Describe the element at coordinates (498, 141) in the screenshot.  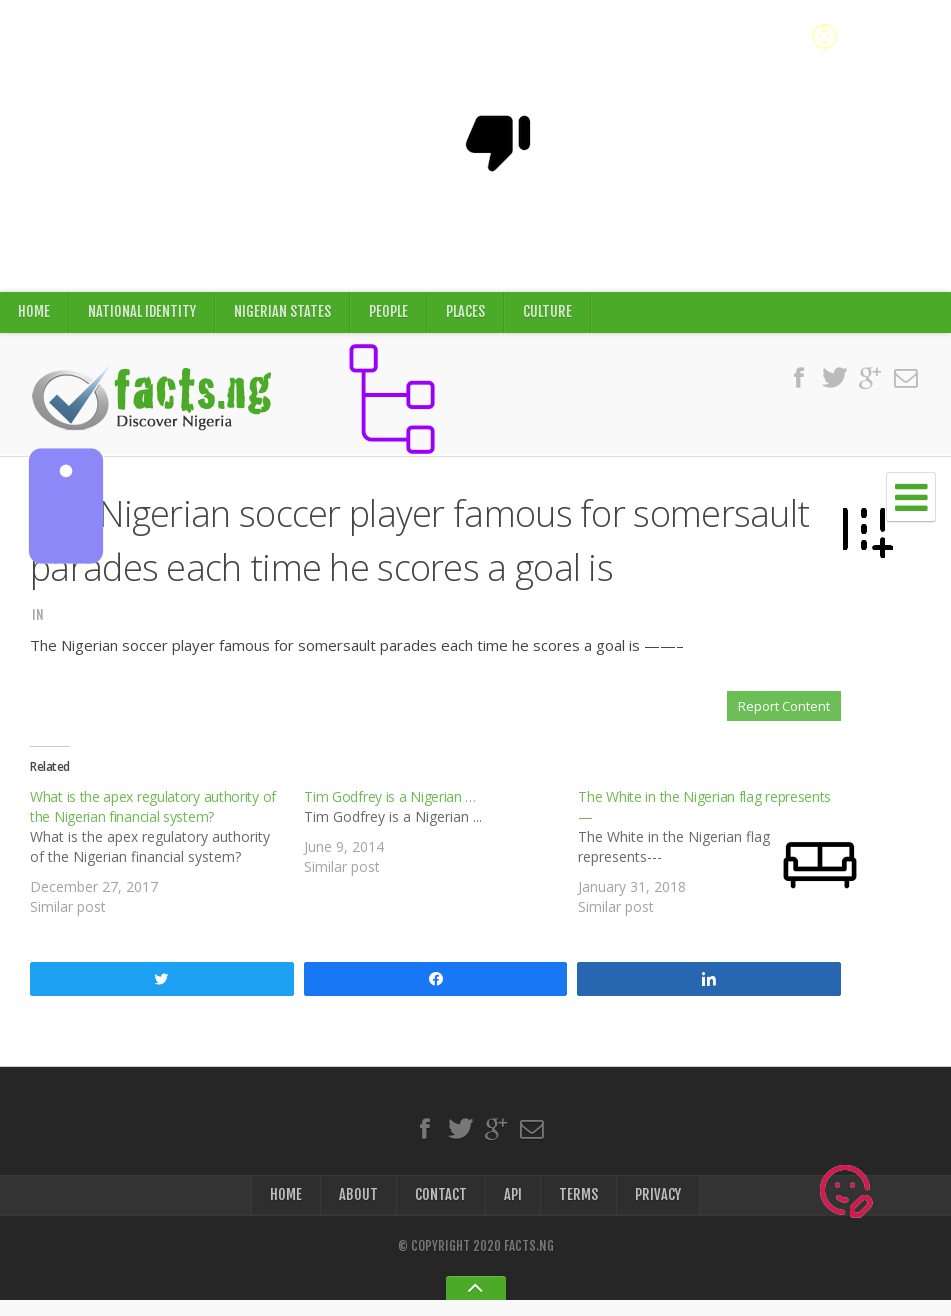
I see `dislike or downvote content` at that location.